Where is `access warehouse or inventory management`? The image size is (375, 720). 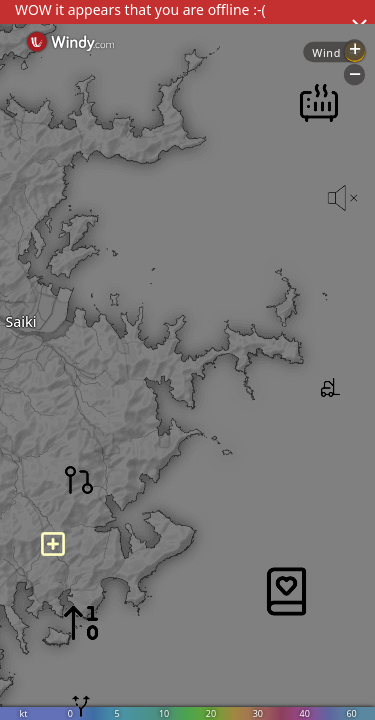
access warehouse or inventory management is located at coordinates (330, 388).